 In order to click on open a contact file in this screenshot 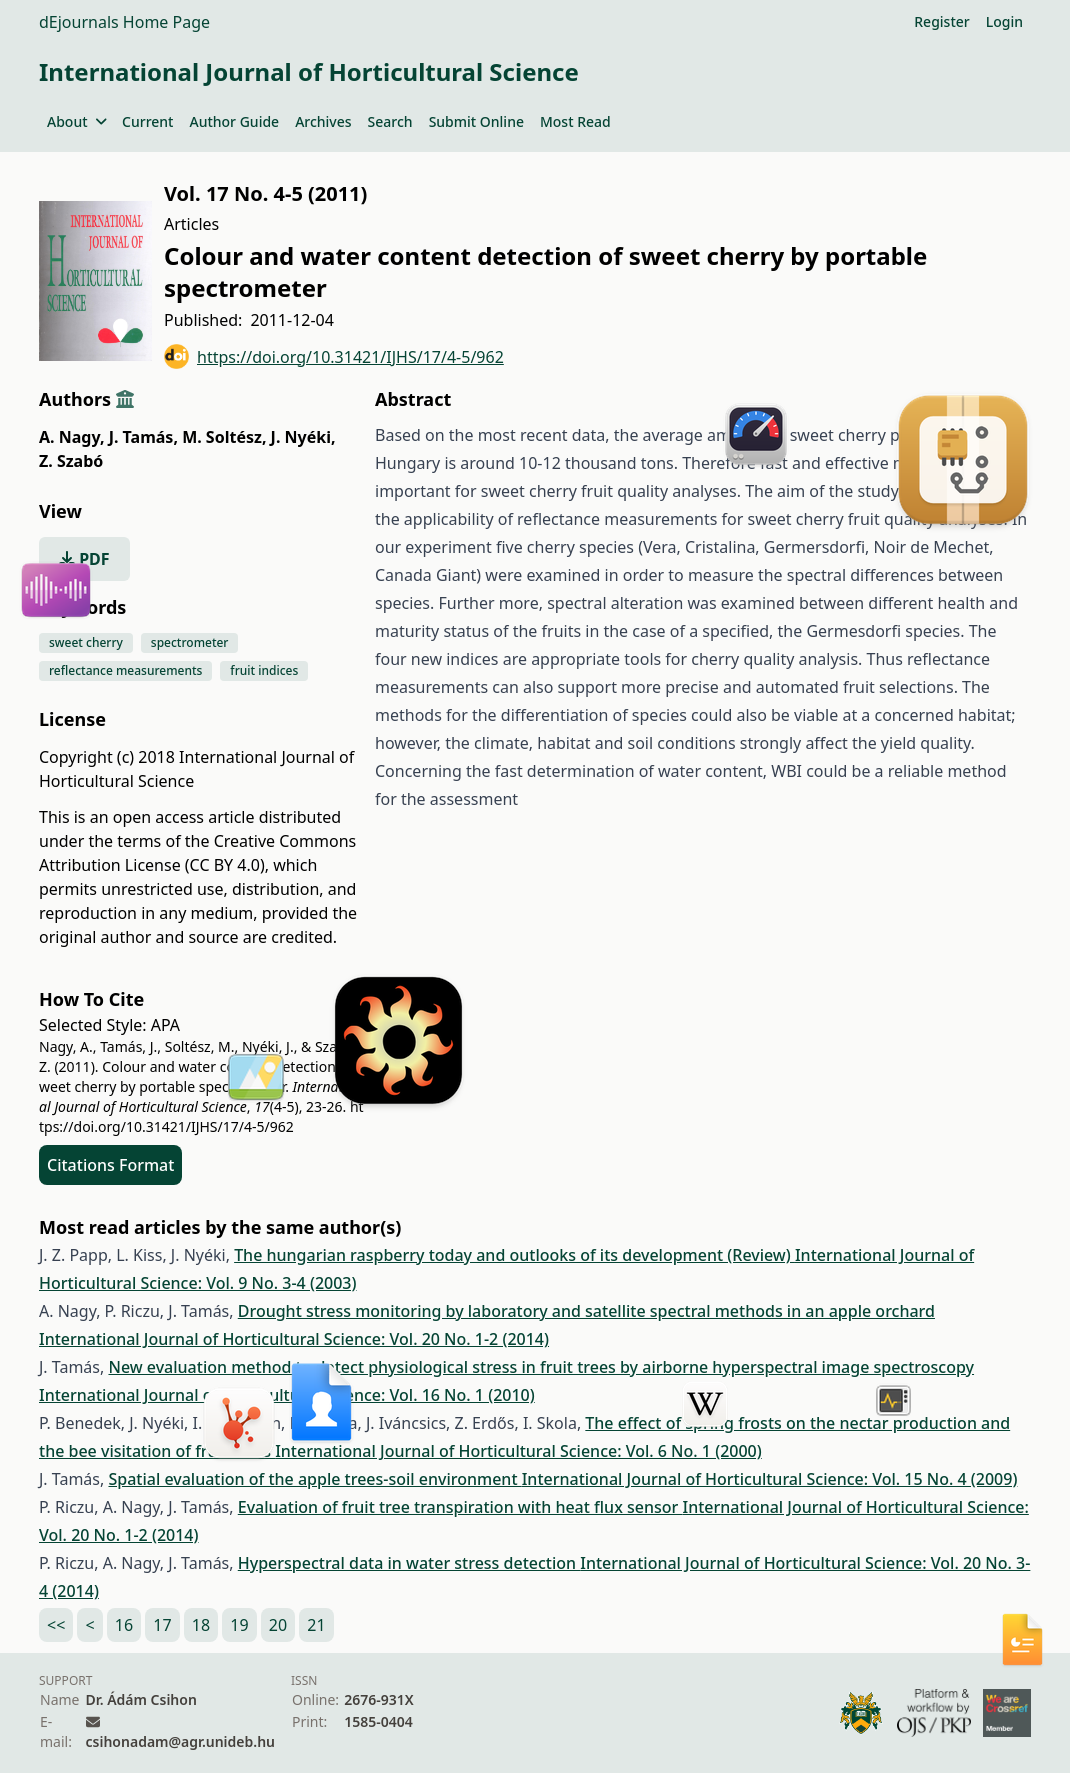, I will do `click(321, 1403)`.